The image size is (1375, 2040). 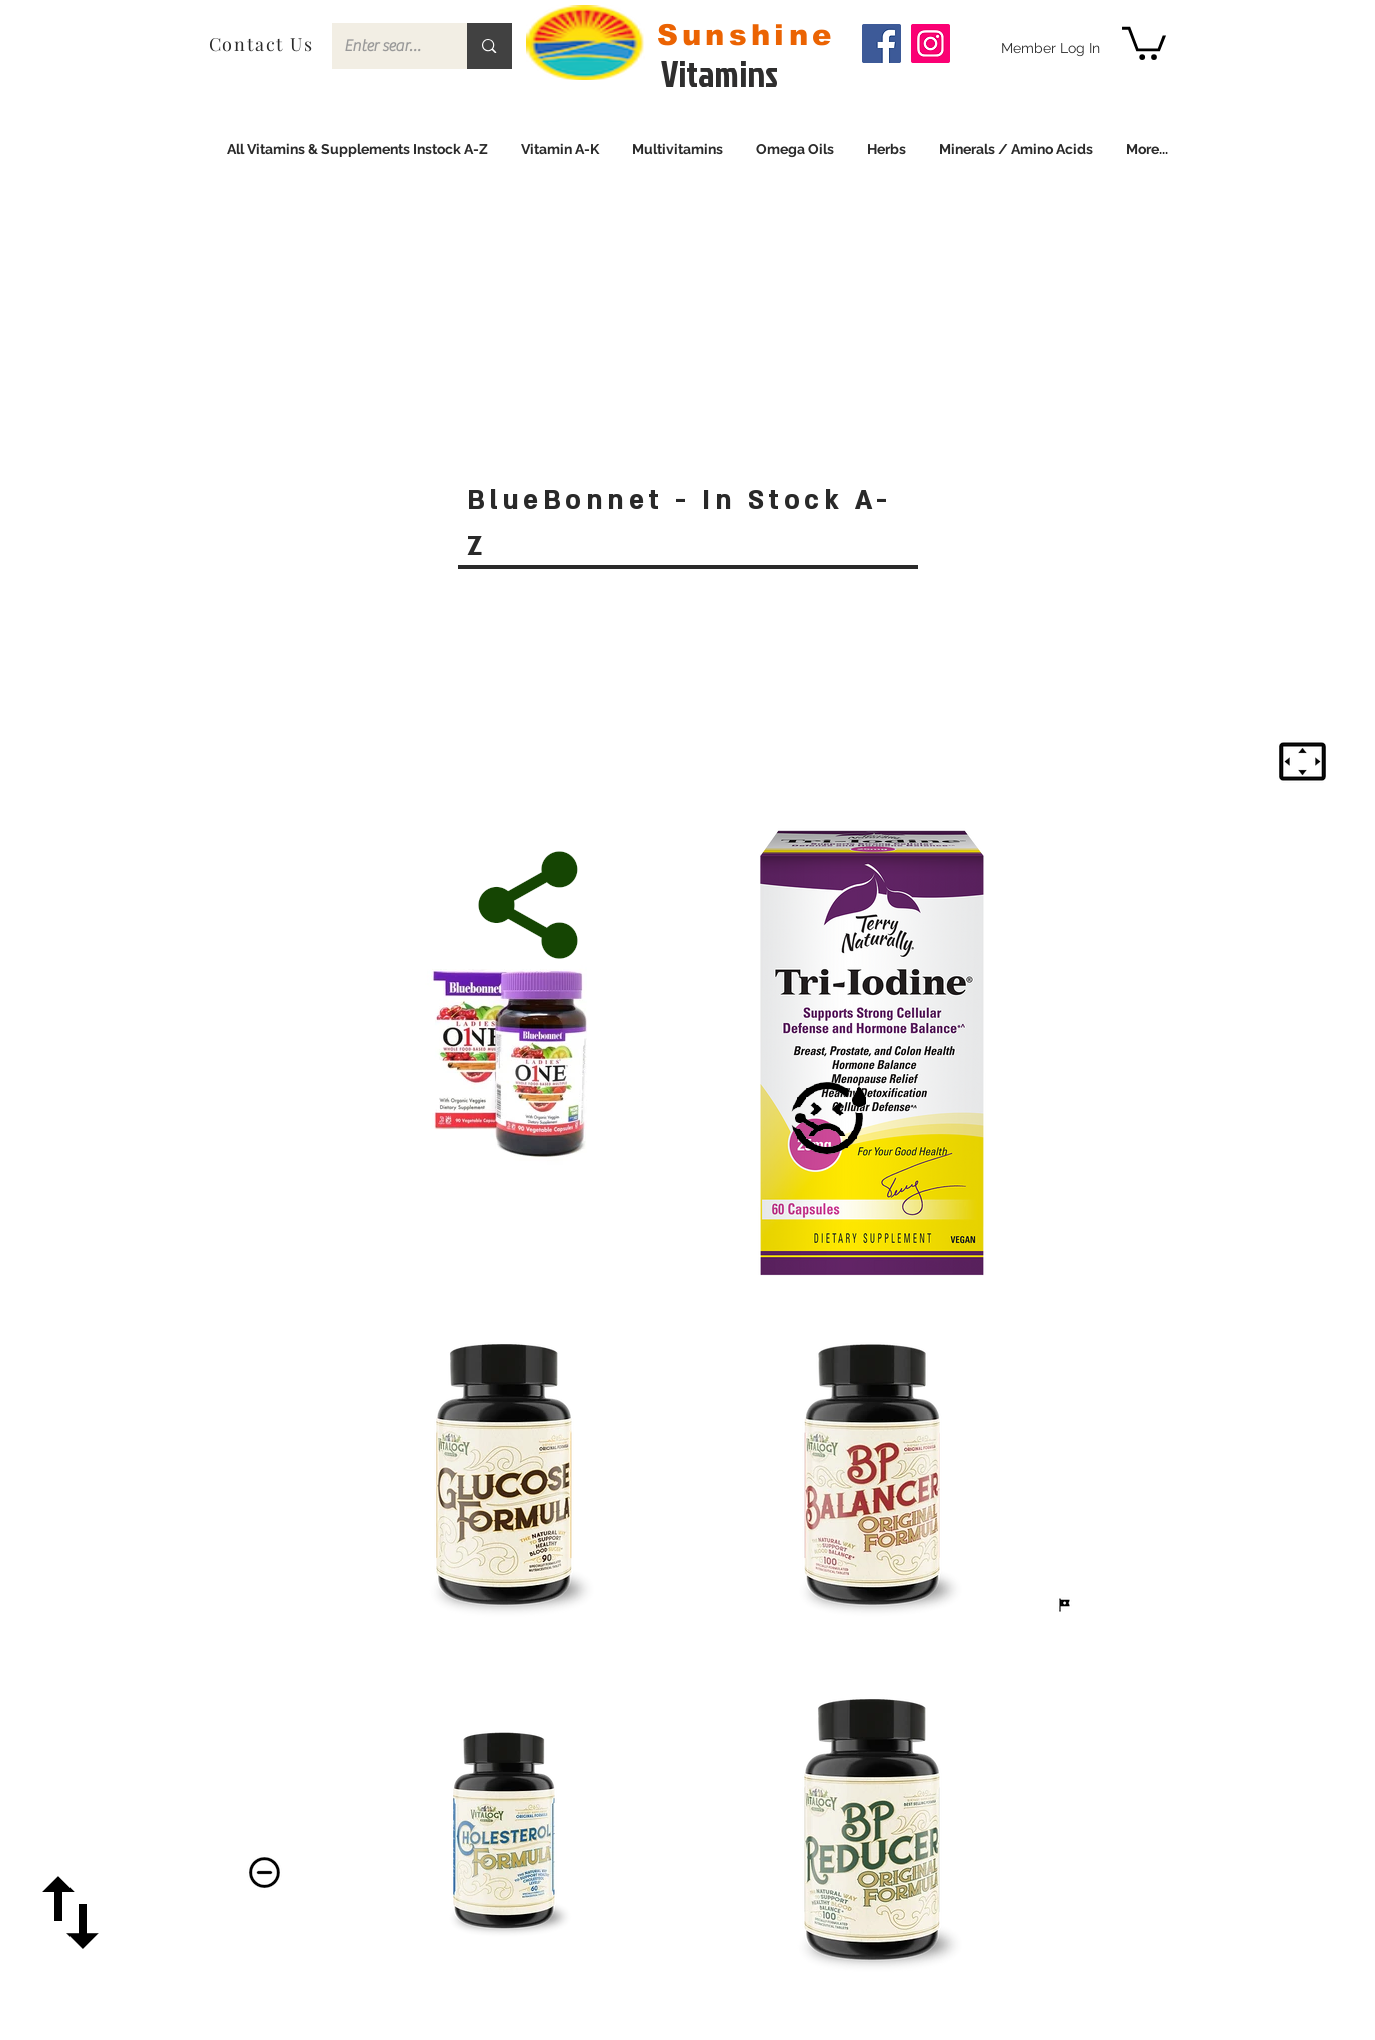 I want to click on adjust display overscan settings, so click(x=1302, y=761).